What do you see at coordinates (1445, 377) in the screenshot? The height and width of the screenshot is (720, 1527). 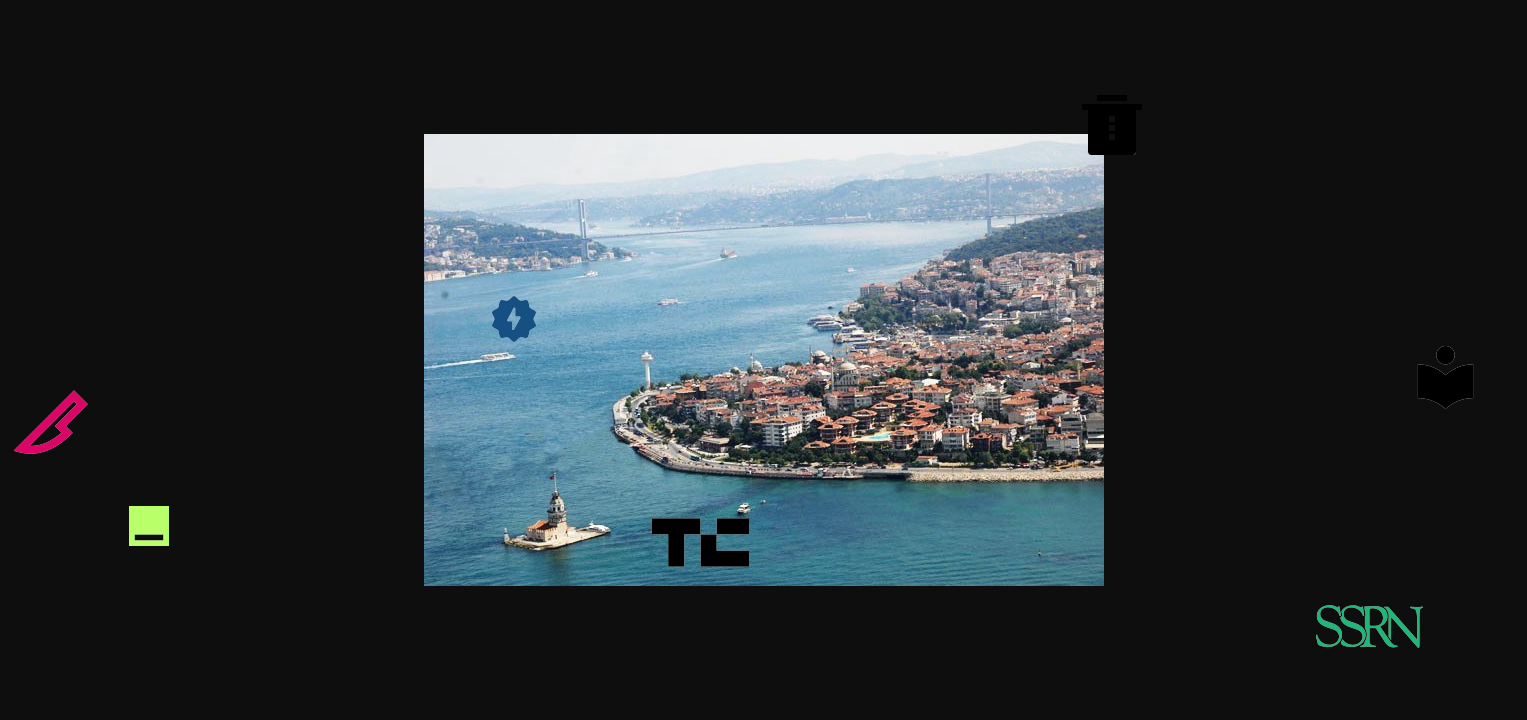 I see `electron-builder logo` at bounding box center [1445, 377].